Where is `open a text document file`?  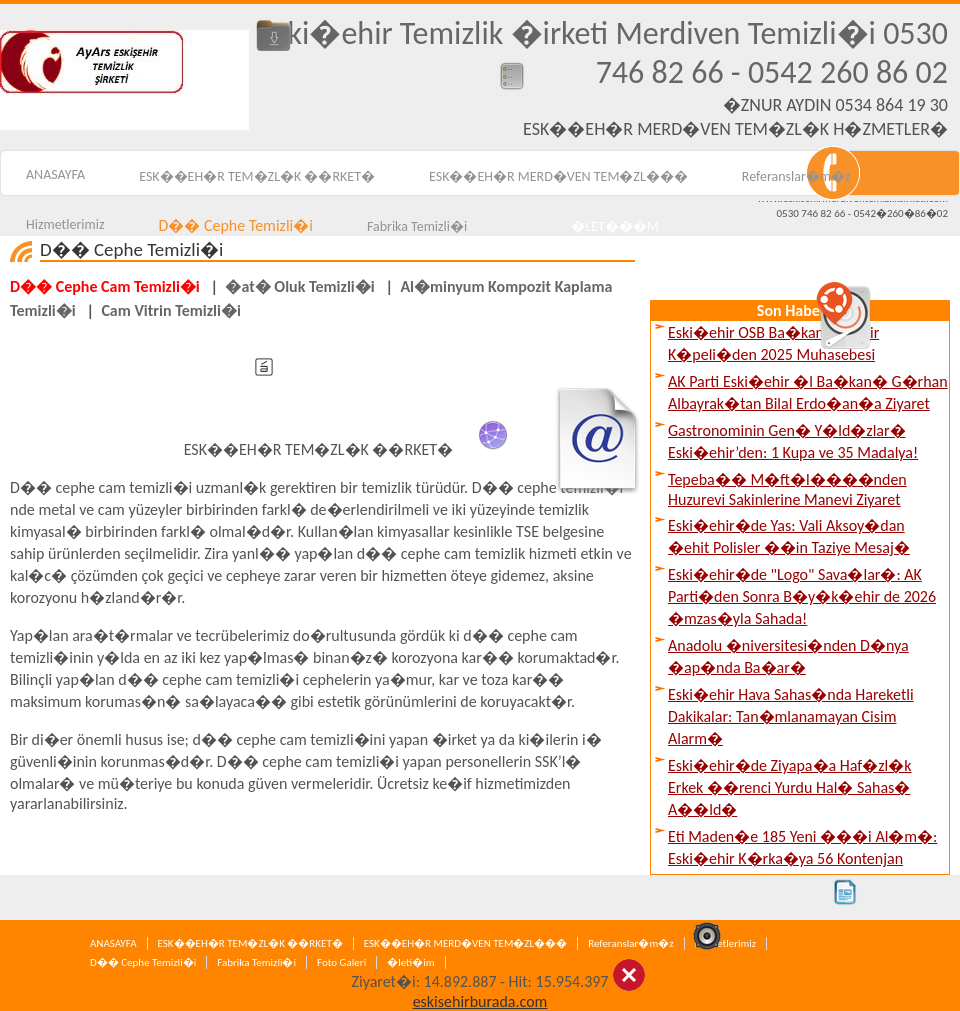
open a text document file is located at coordinates (845, 892).